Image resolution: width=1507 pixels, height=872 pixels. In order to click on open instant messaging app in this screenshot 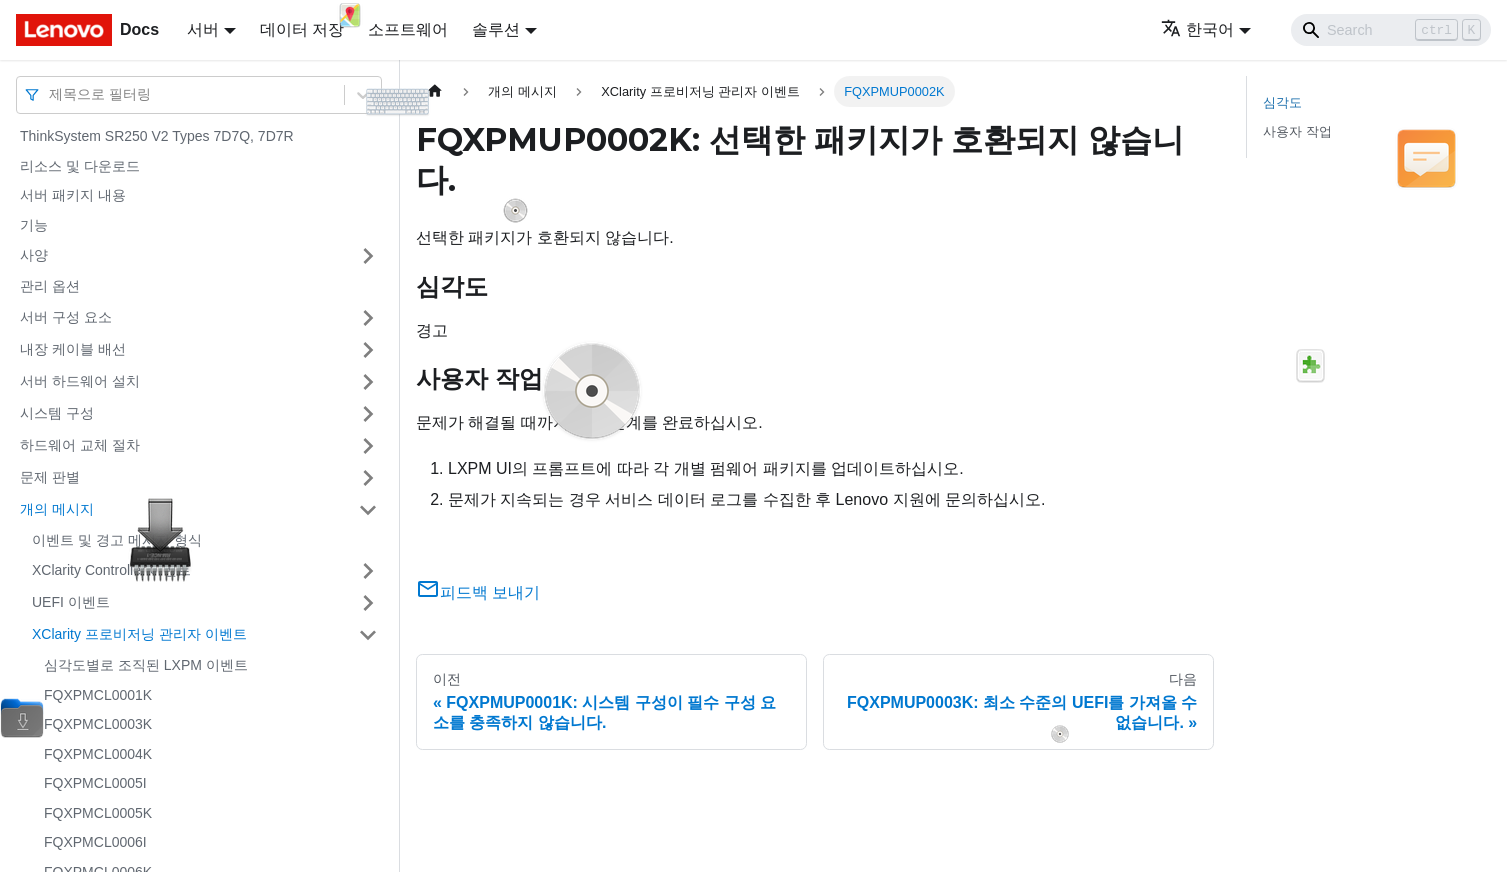, I will do `click(1426, 158)`.